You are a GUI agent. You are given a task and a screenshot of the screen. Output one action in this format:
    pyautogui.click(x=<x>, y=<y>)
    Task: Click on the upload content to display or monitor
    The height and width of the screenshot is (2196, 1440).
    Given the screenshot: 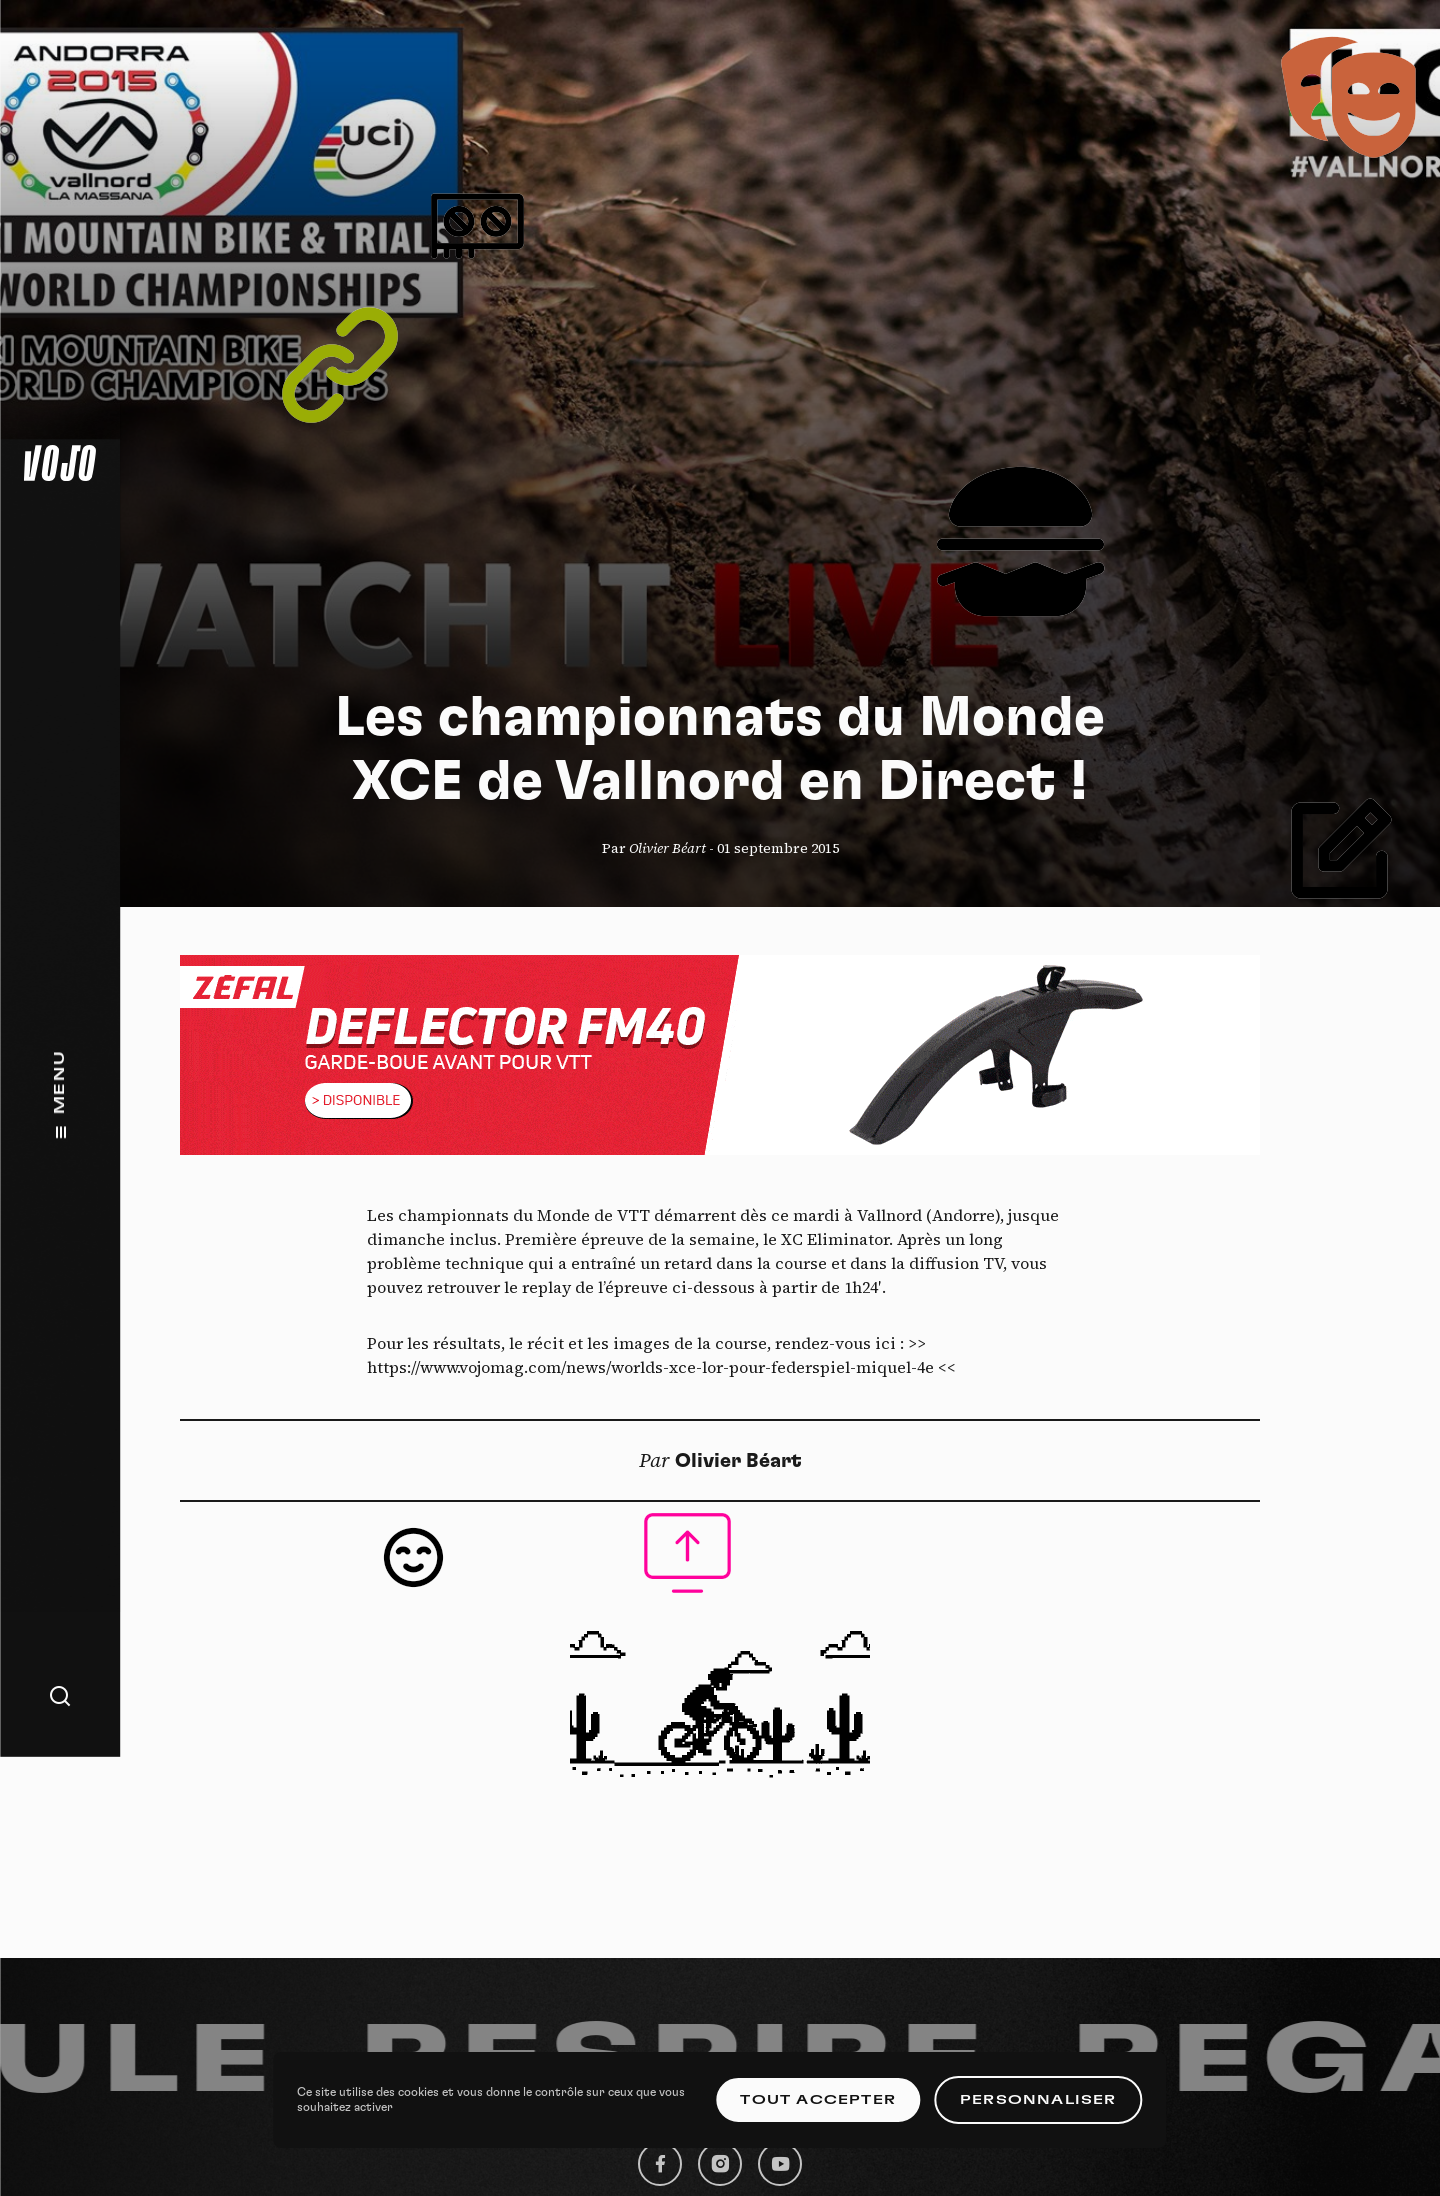 What is the action you would take?
    pyautogui.click(x=687, y=1549)
    